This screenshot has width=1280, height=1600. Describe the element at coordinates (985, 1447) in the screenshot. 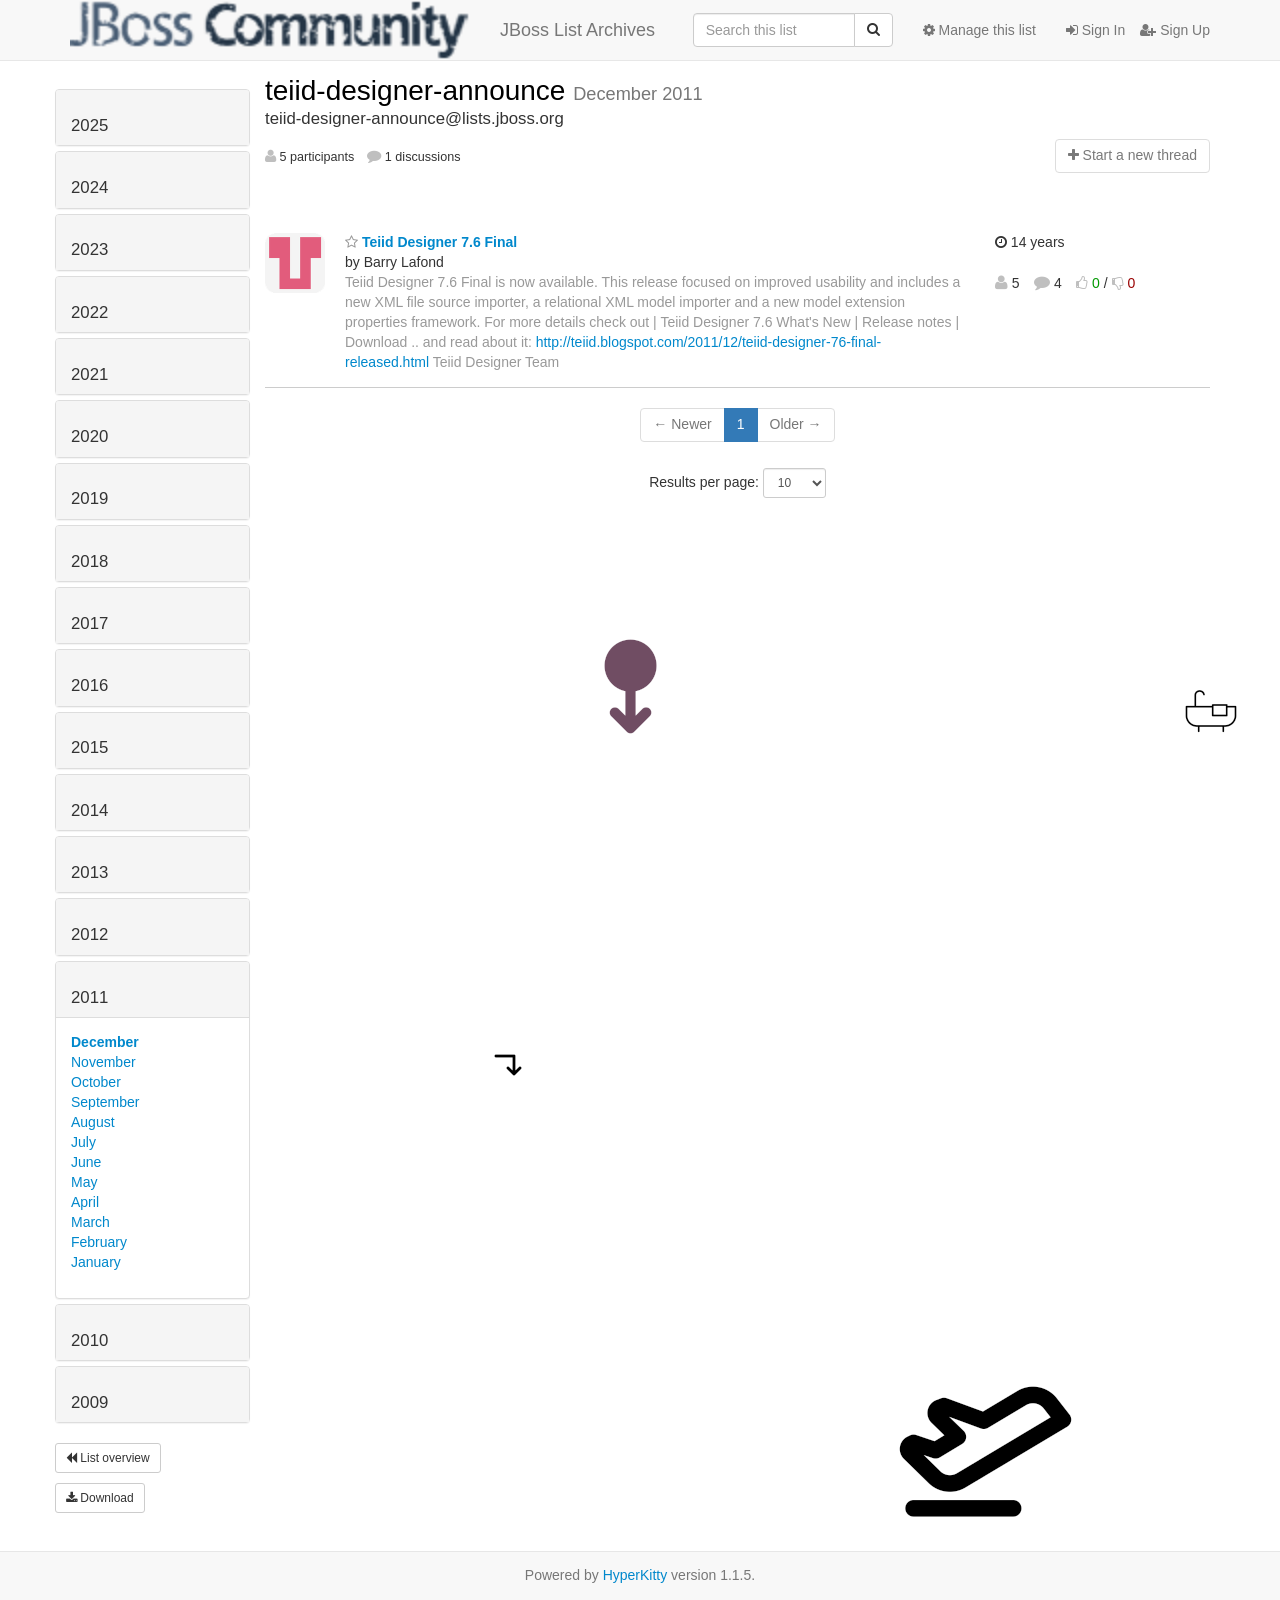

I see `departing flight status indicator` at that location.